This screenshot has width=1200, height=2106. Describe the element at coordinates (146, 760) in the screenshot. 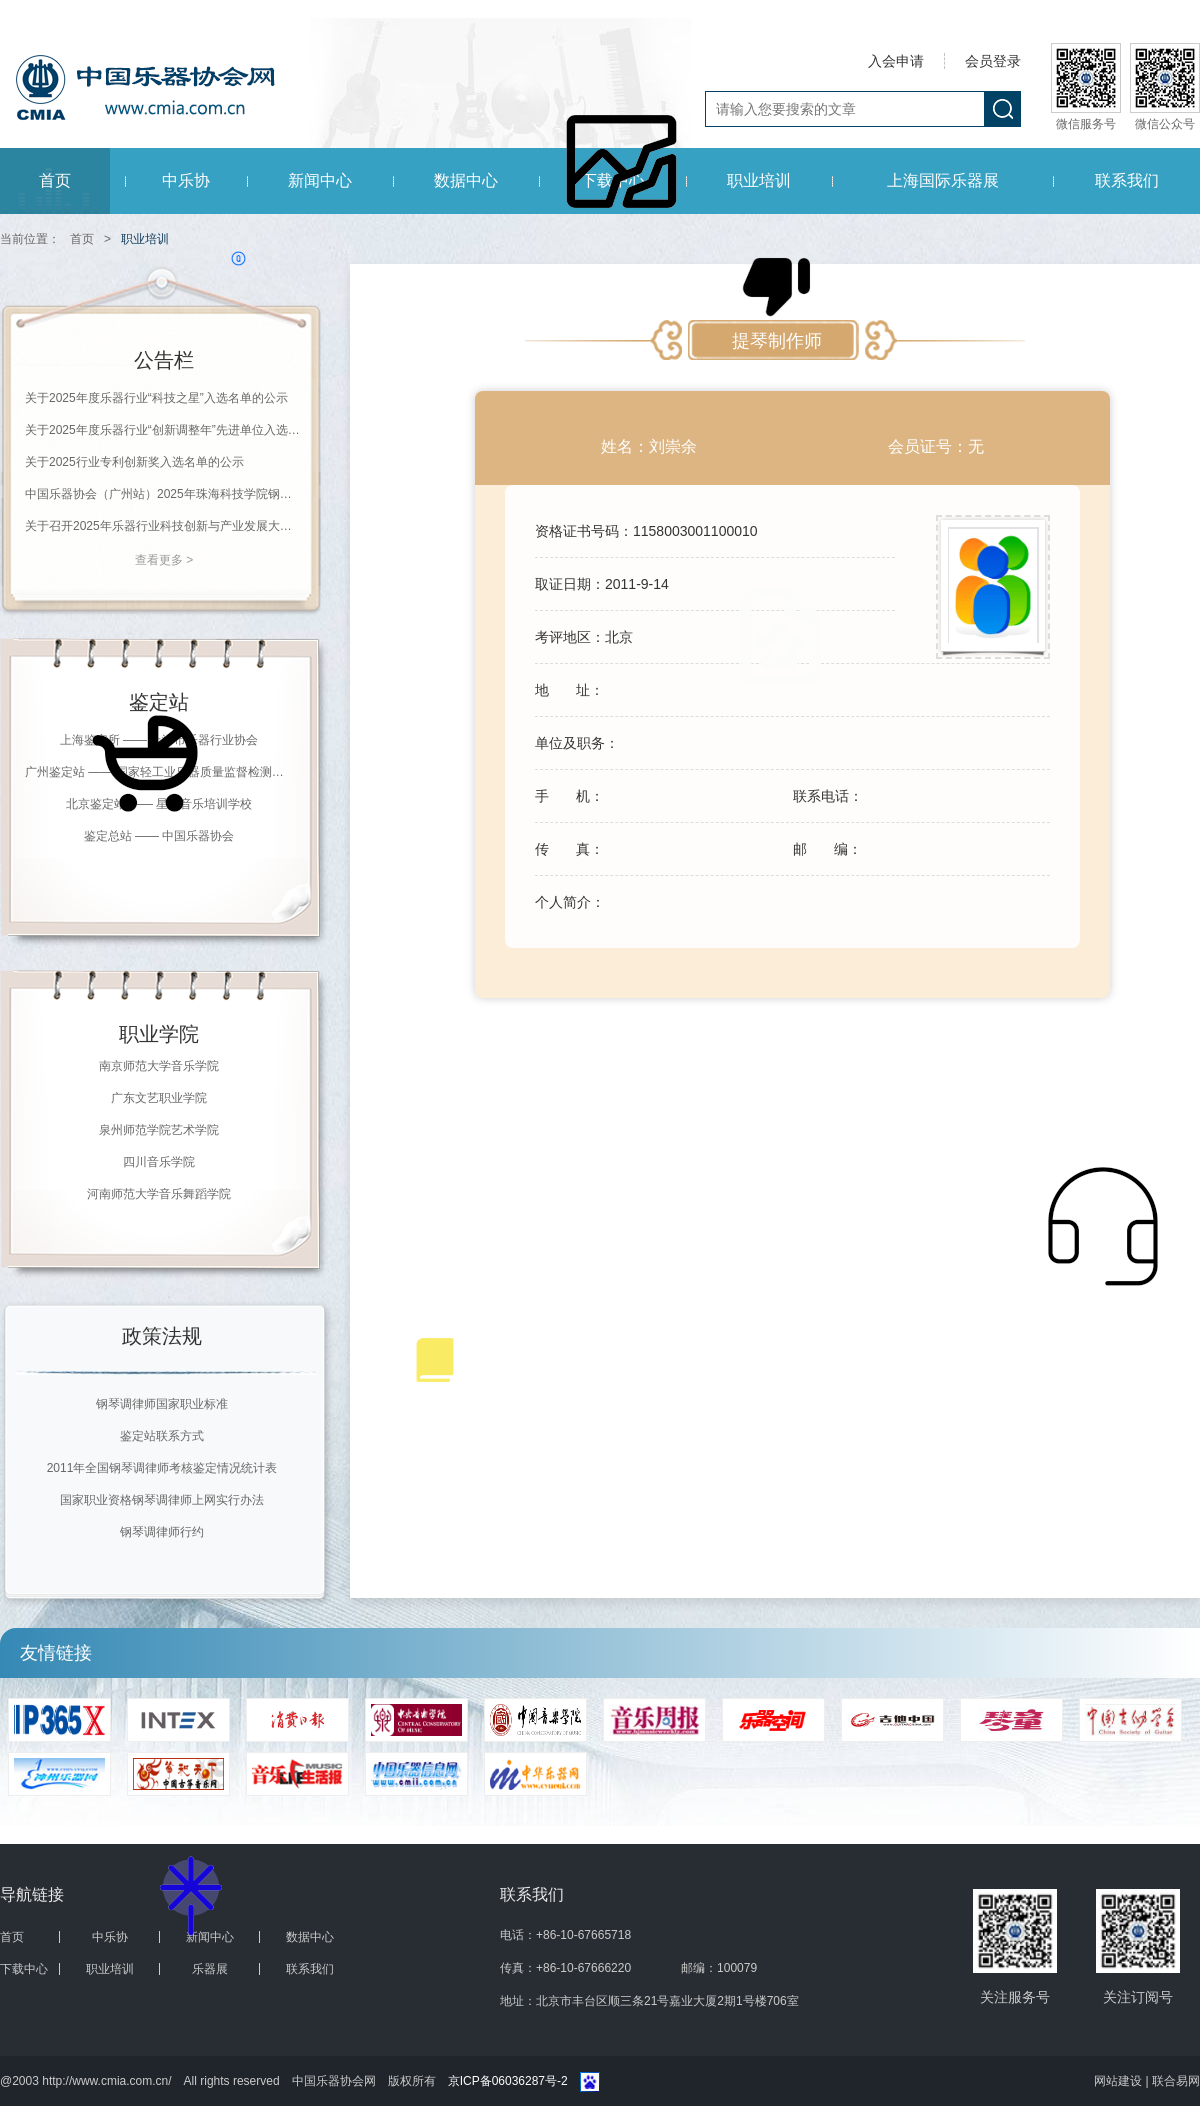

I see `access baby or parenting-related features` at that location.